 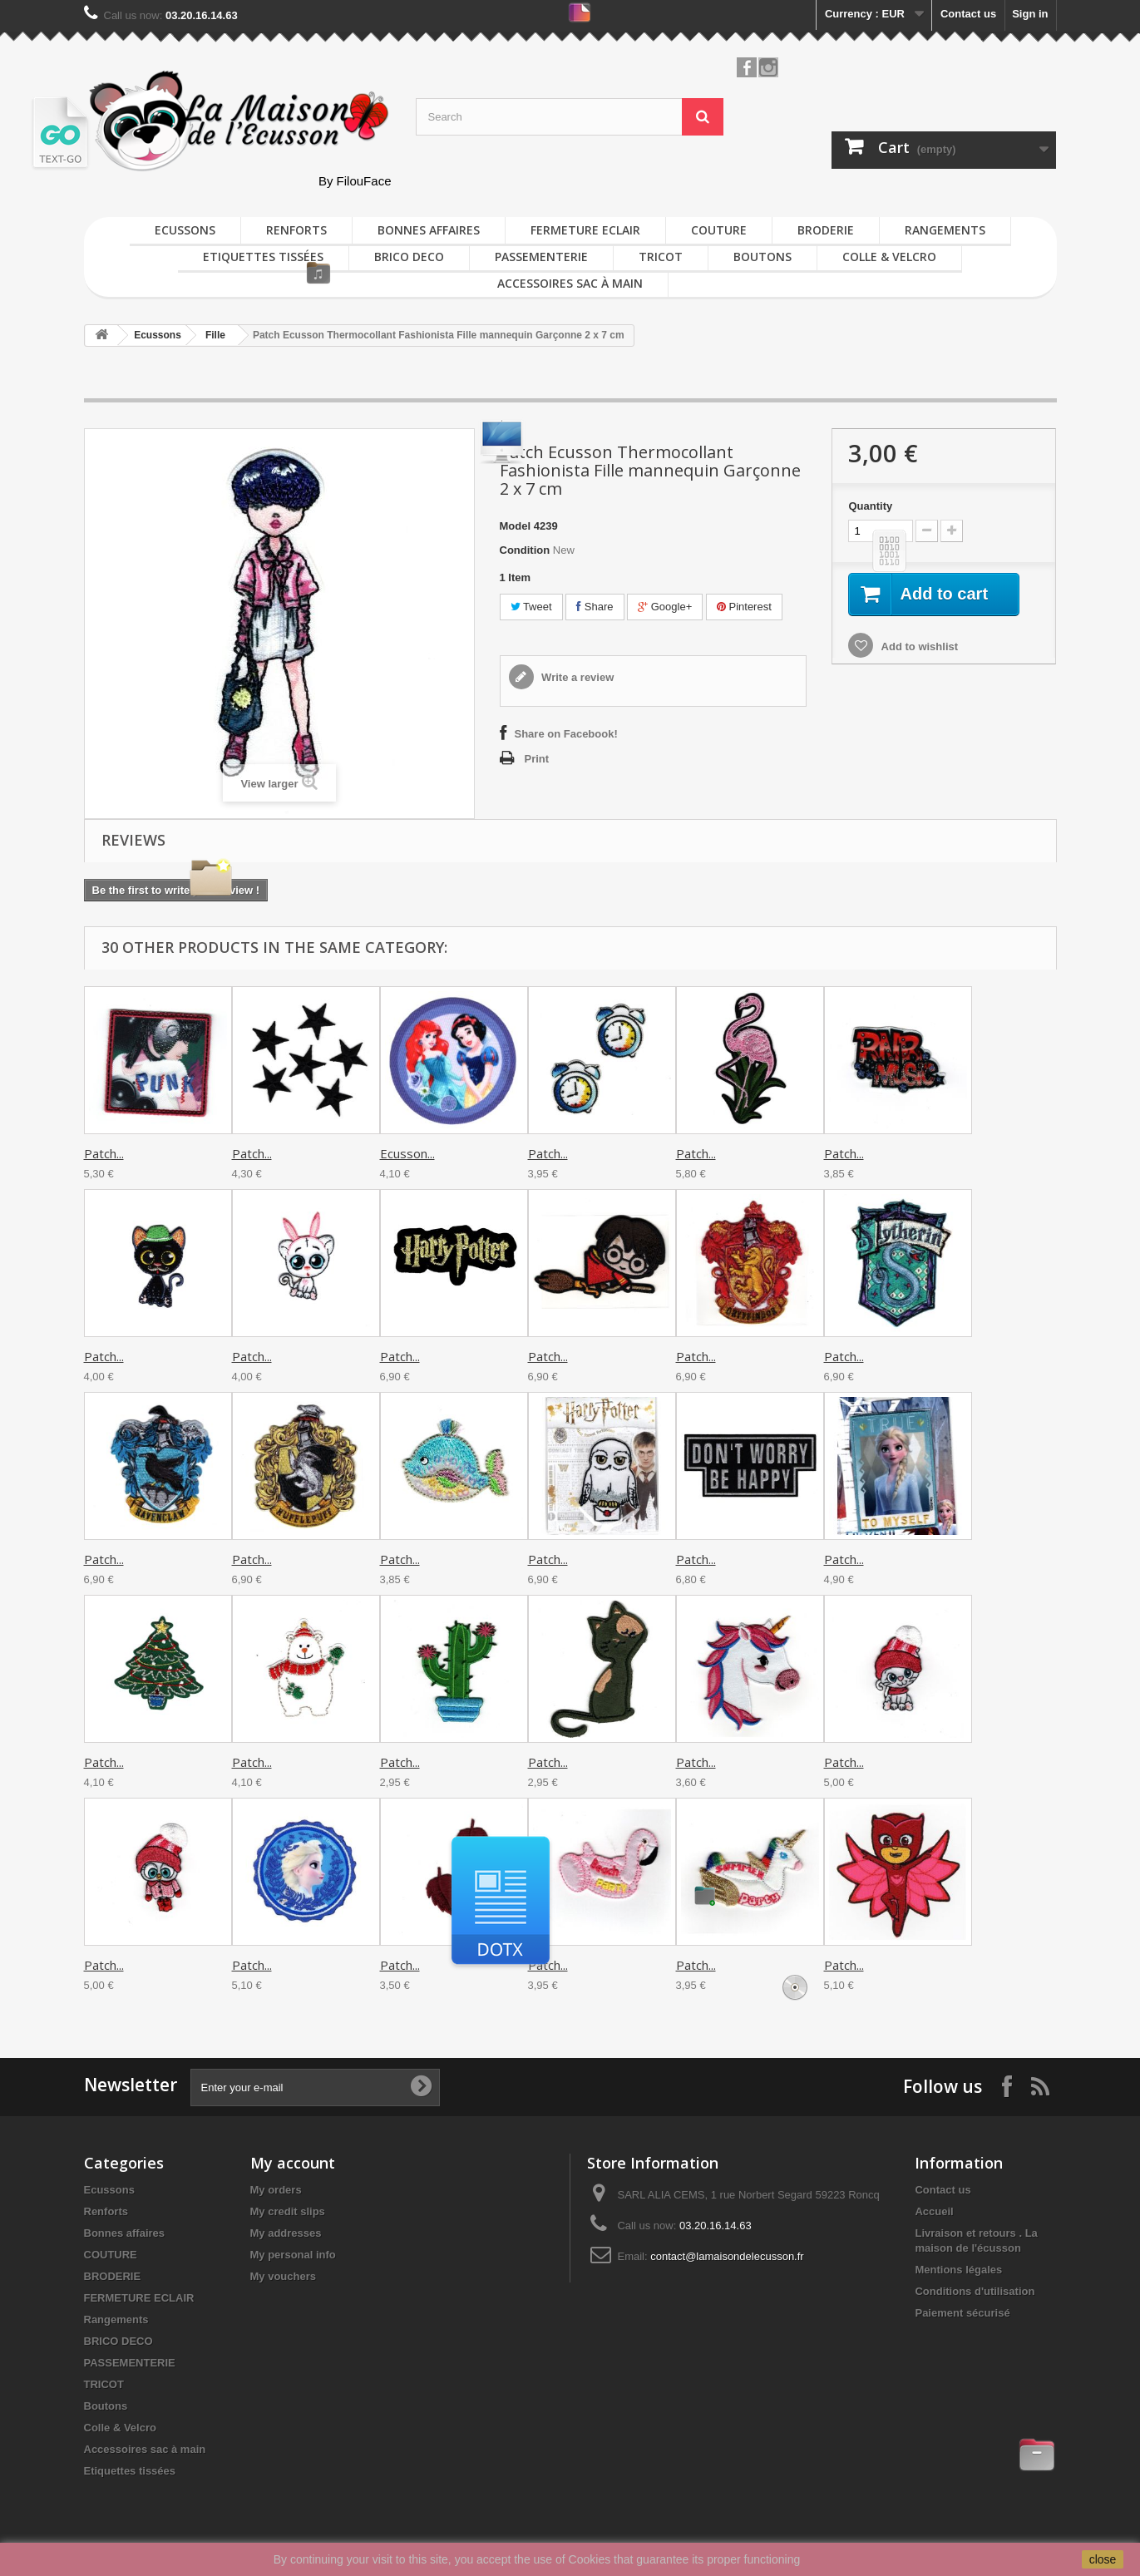 I want to click on access optical disc drive or CD/DVD media, so click(x=795, y=1987).